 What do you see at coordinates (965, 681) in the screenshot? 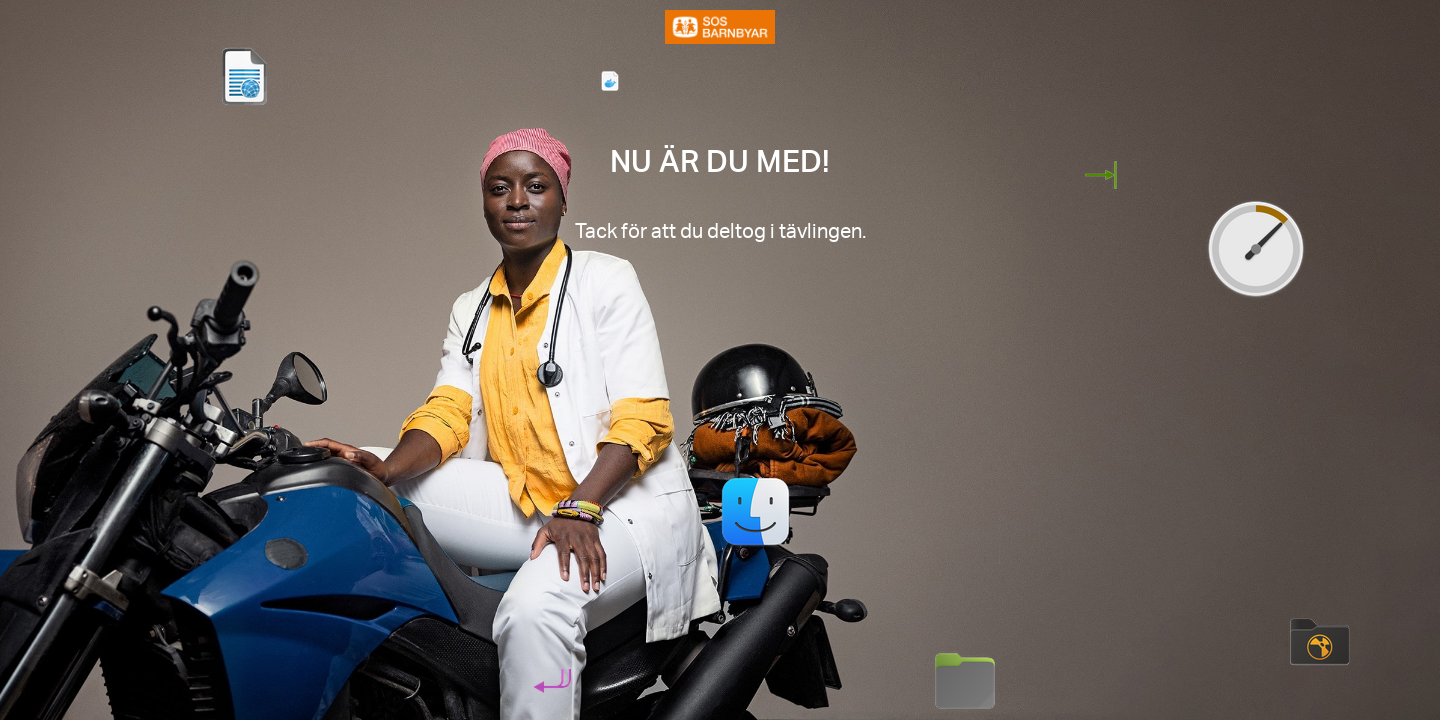
I see `open file folder` at bounding box center [965, 681].